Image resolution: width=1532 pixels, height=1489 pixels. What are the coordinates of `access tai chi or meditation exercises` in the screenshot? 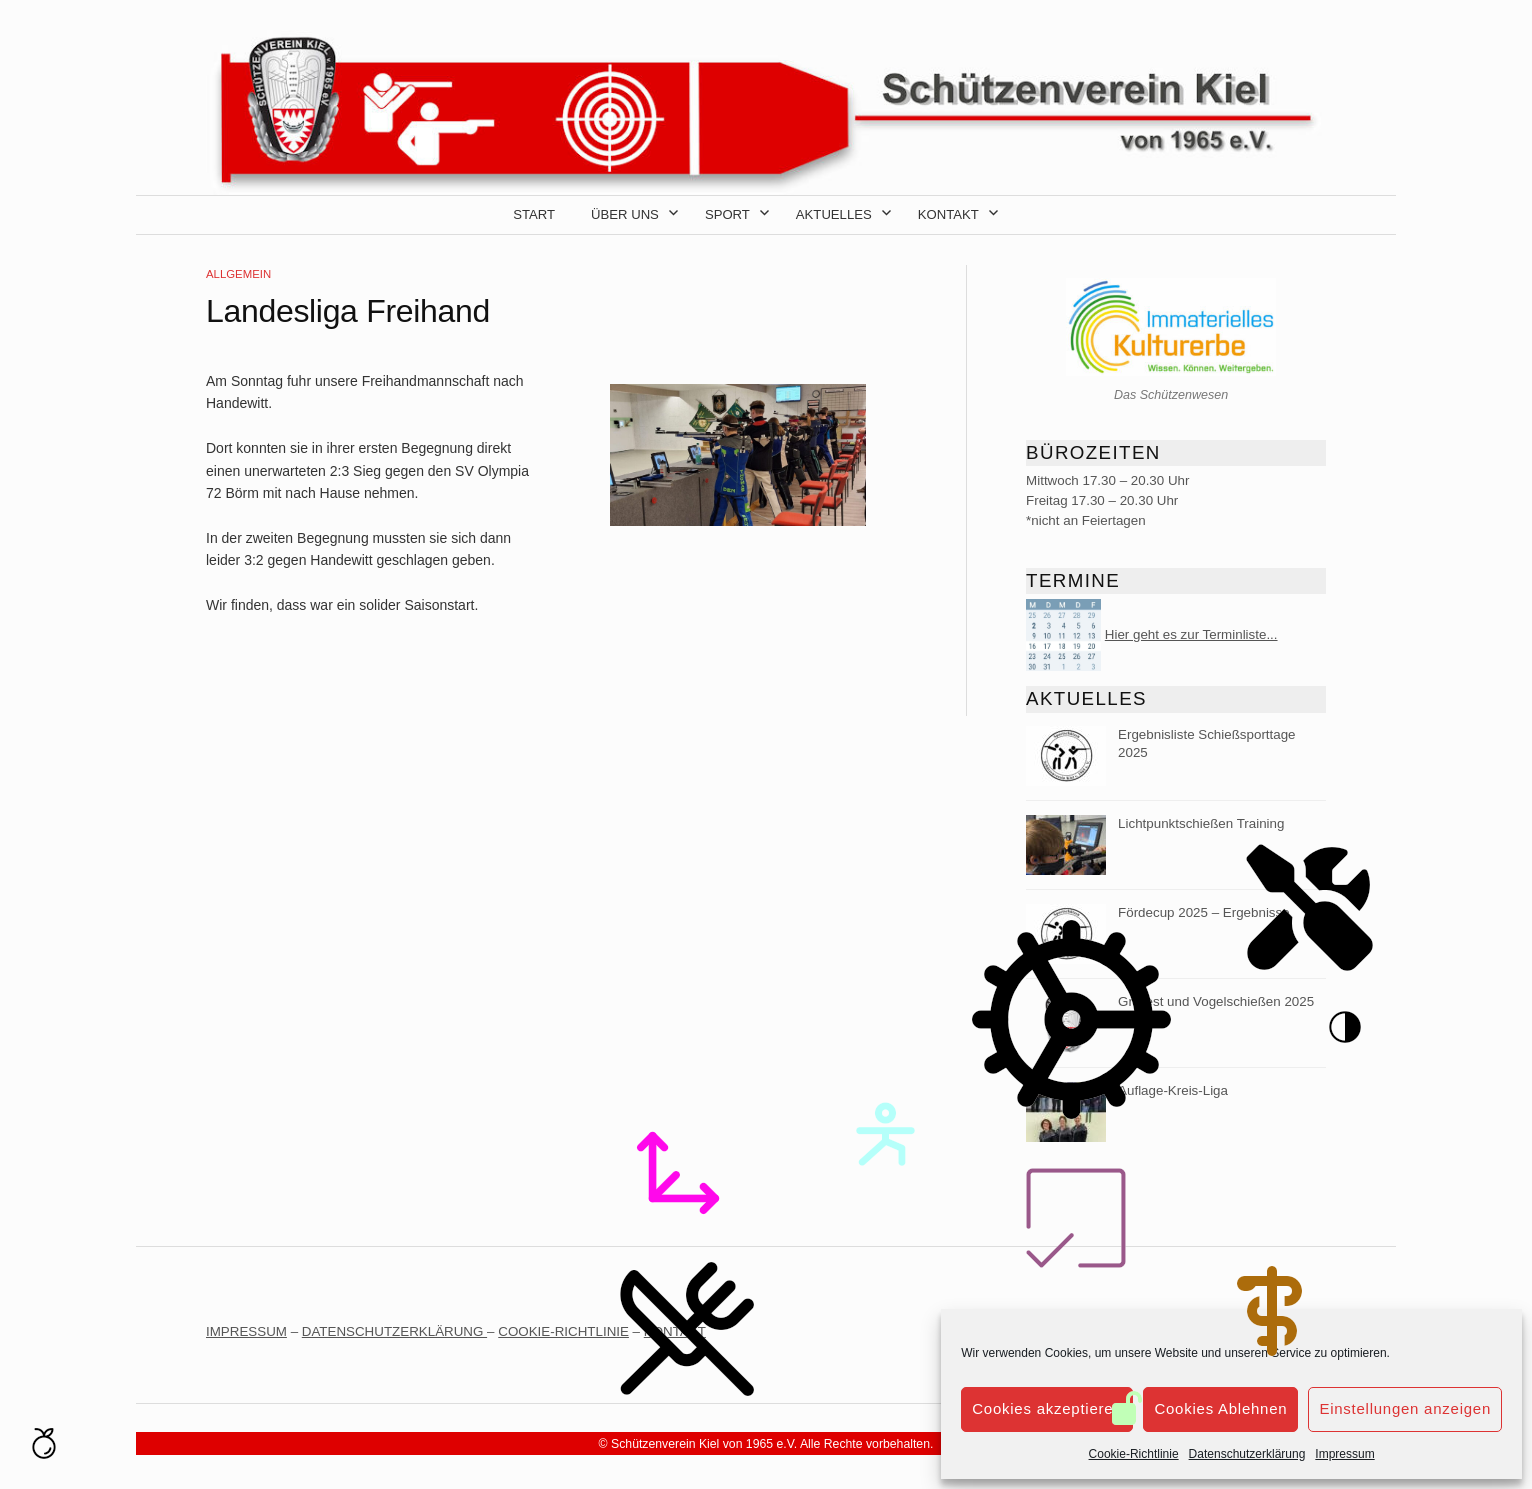 It's located at (885, 1136).